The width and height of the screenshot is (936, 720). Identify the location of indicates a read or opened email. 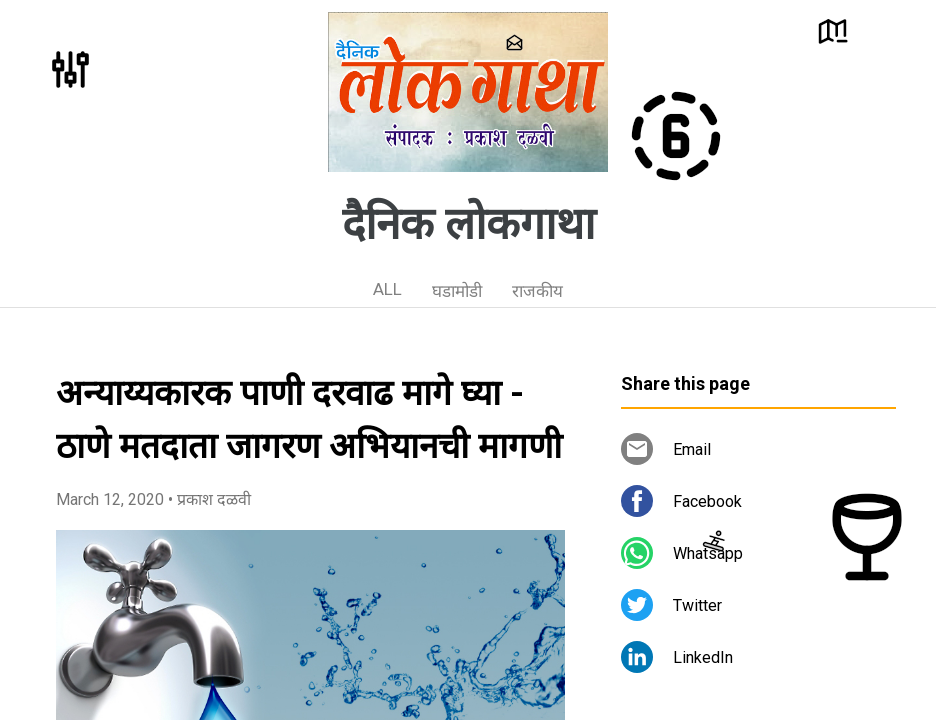
(514, 42).